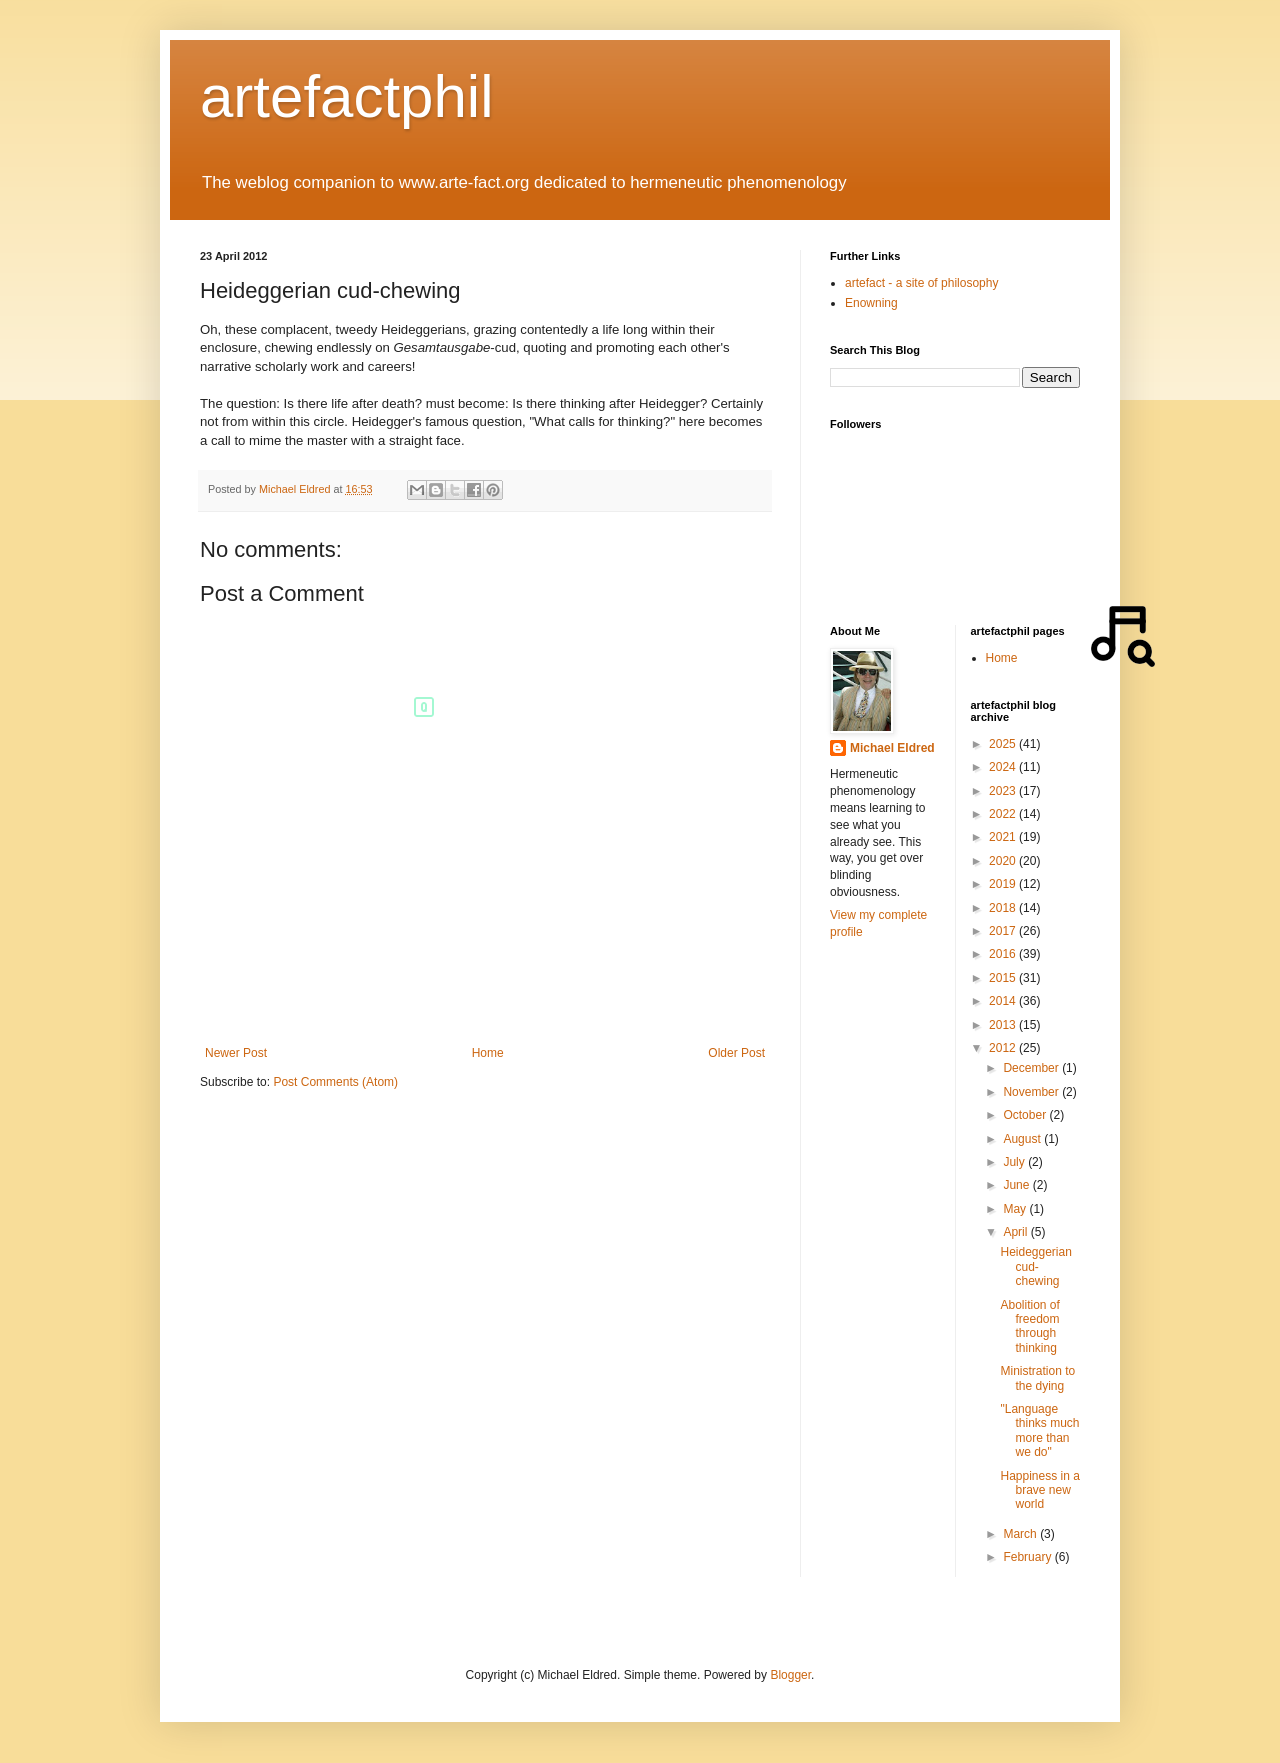 This screenshot has height=1763, width=1280. Describe the element at coordinates (1121, 633) in the screenshot. I see `search for songs or music` at that location.